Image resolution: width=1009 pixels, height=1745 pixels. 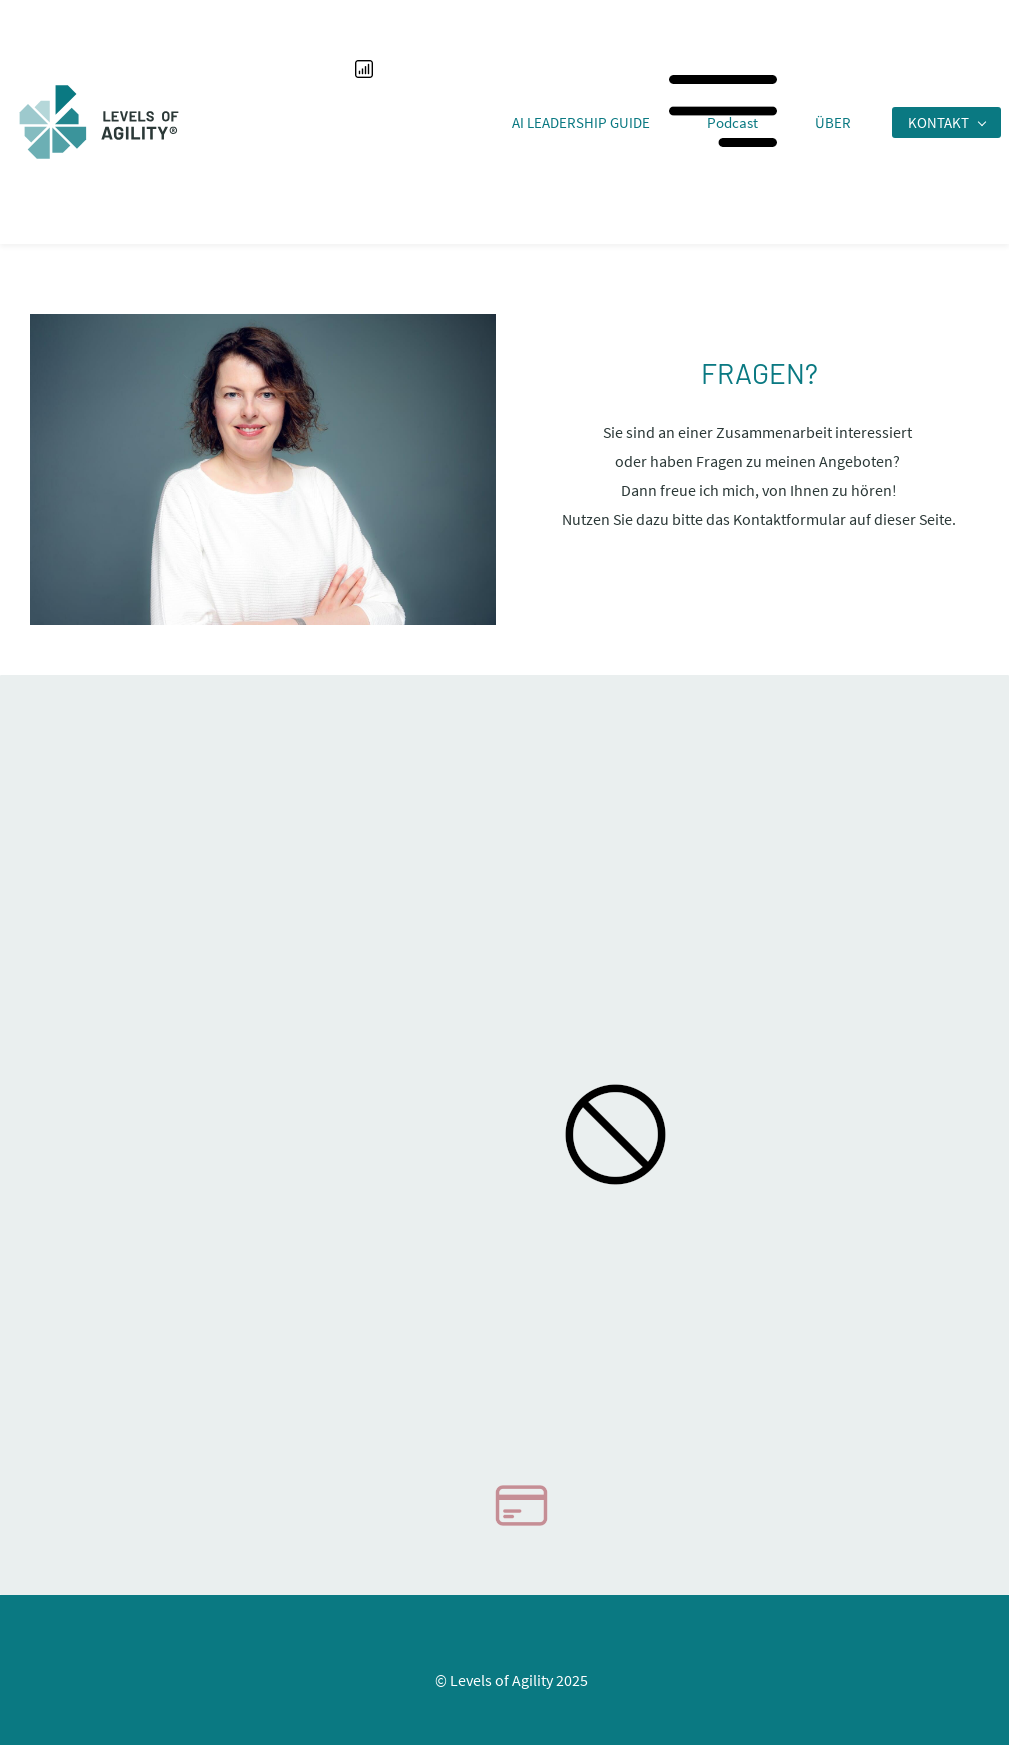 What do you see at coordinates (364, 69) in the screenshot?
I see `view analytics or statistics` at bounding box center [364, 69].